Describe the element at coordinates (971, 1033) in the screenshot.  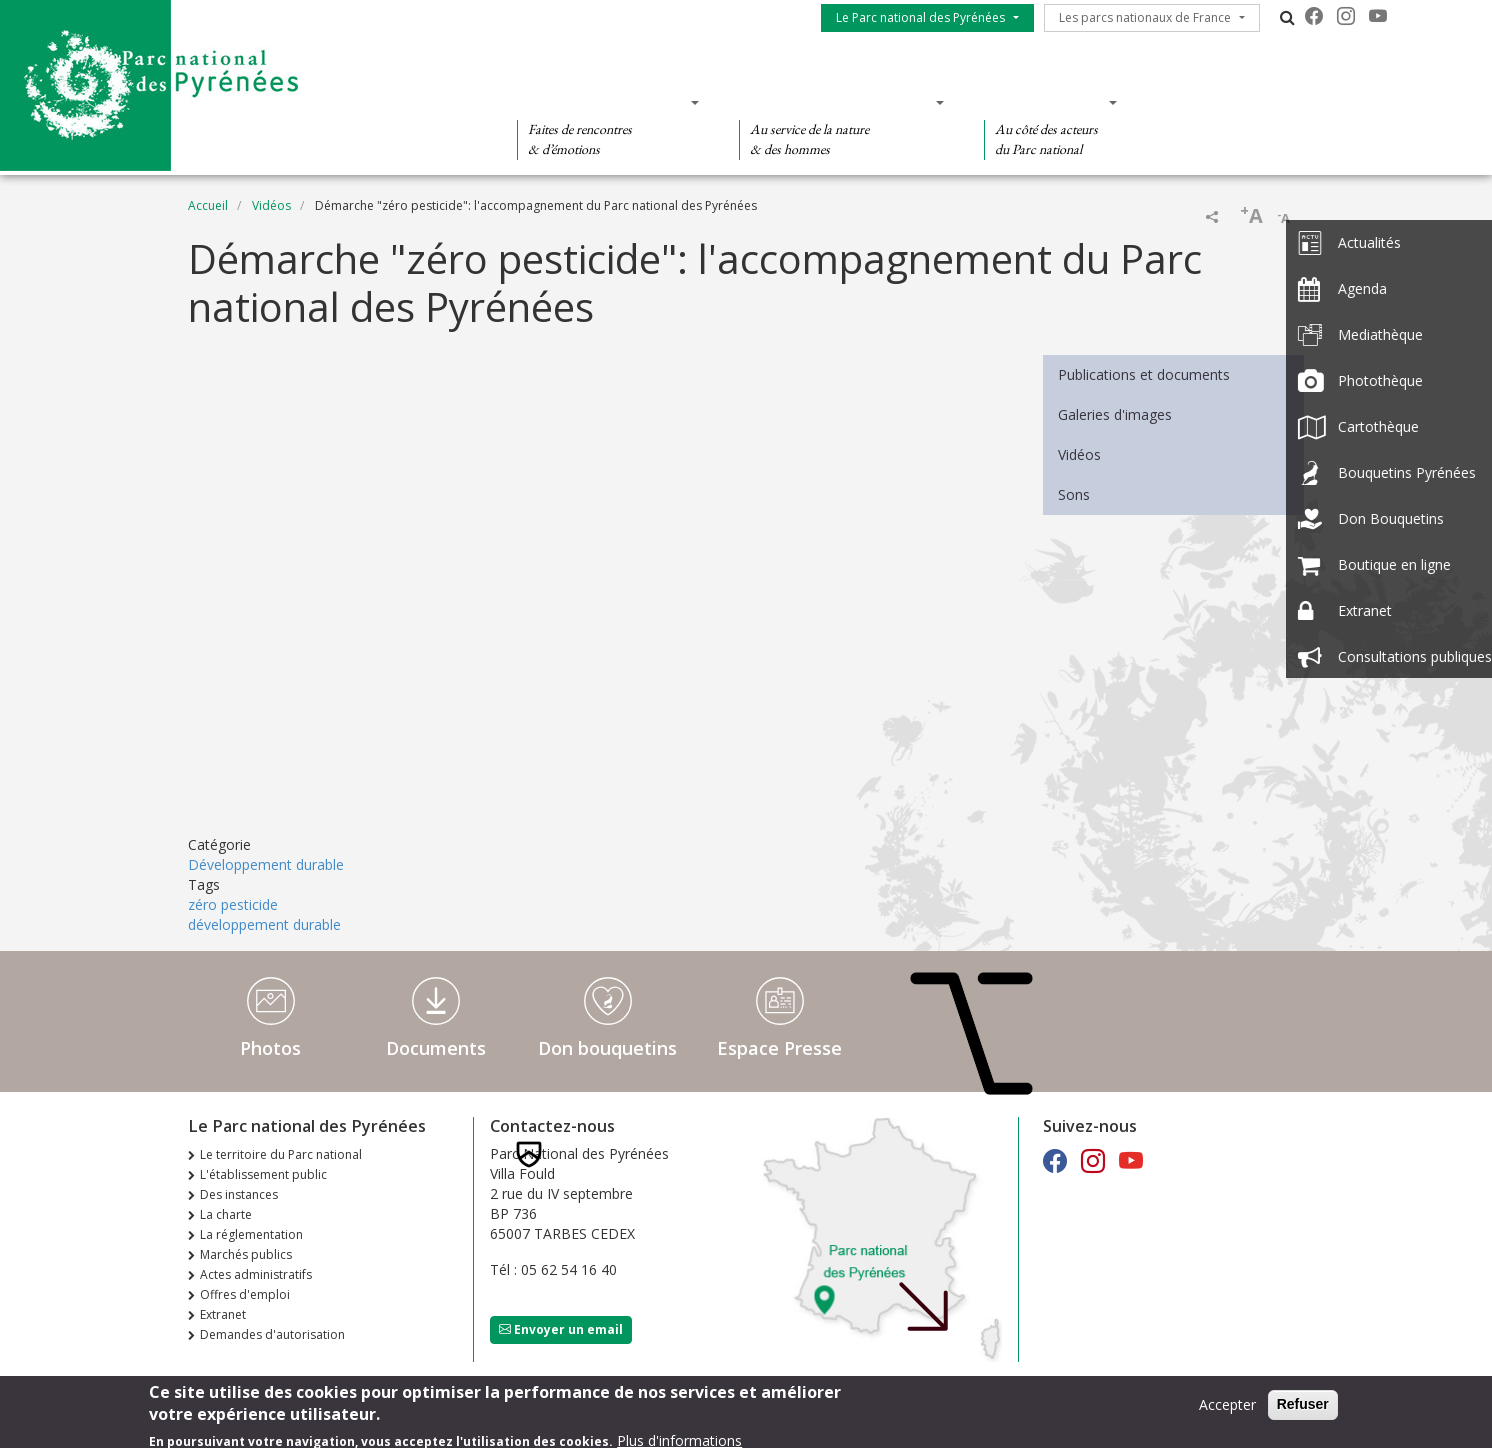
I see `access additional options or settings` at that location.